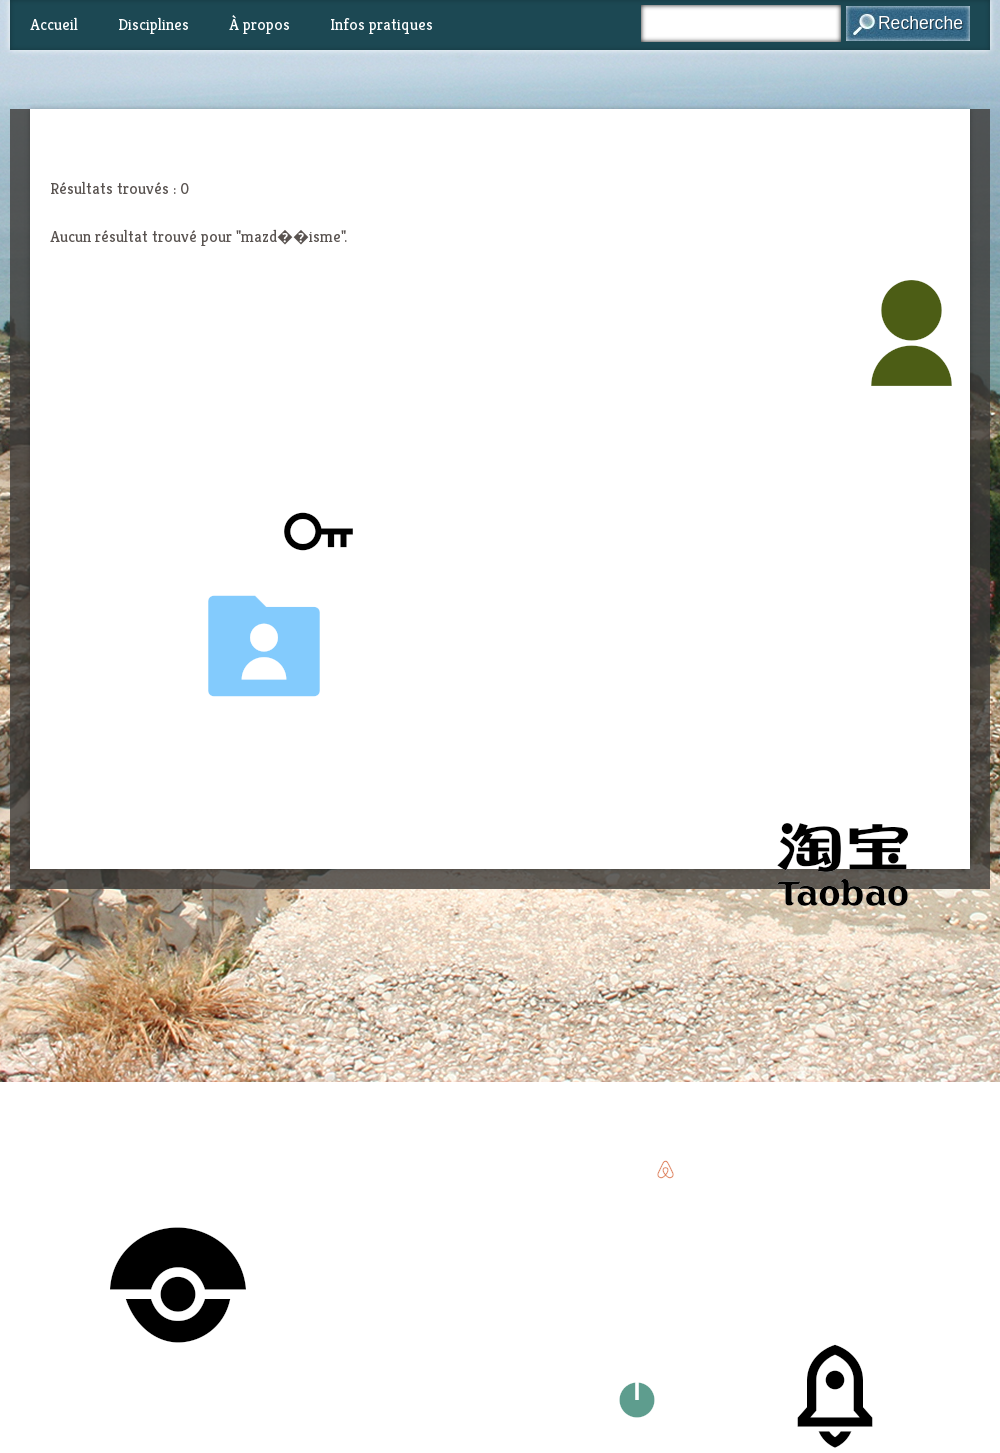 This screenshot has height=1453, width=1000. I want to click on drone CI/CD platform logo, so click(178, 1285).